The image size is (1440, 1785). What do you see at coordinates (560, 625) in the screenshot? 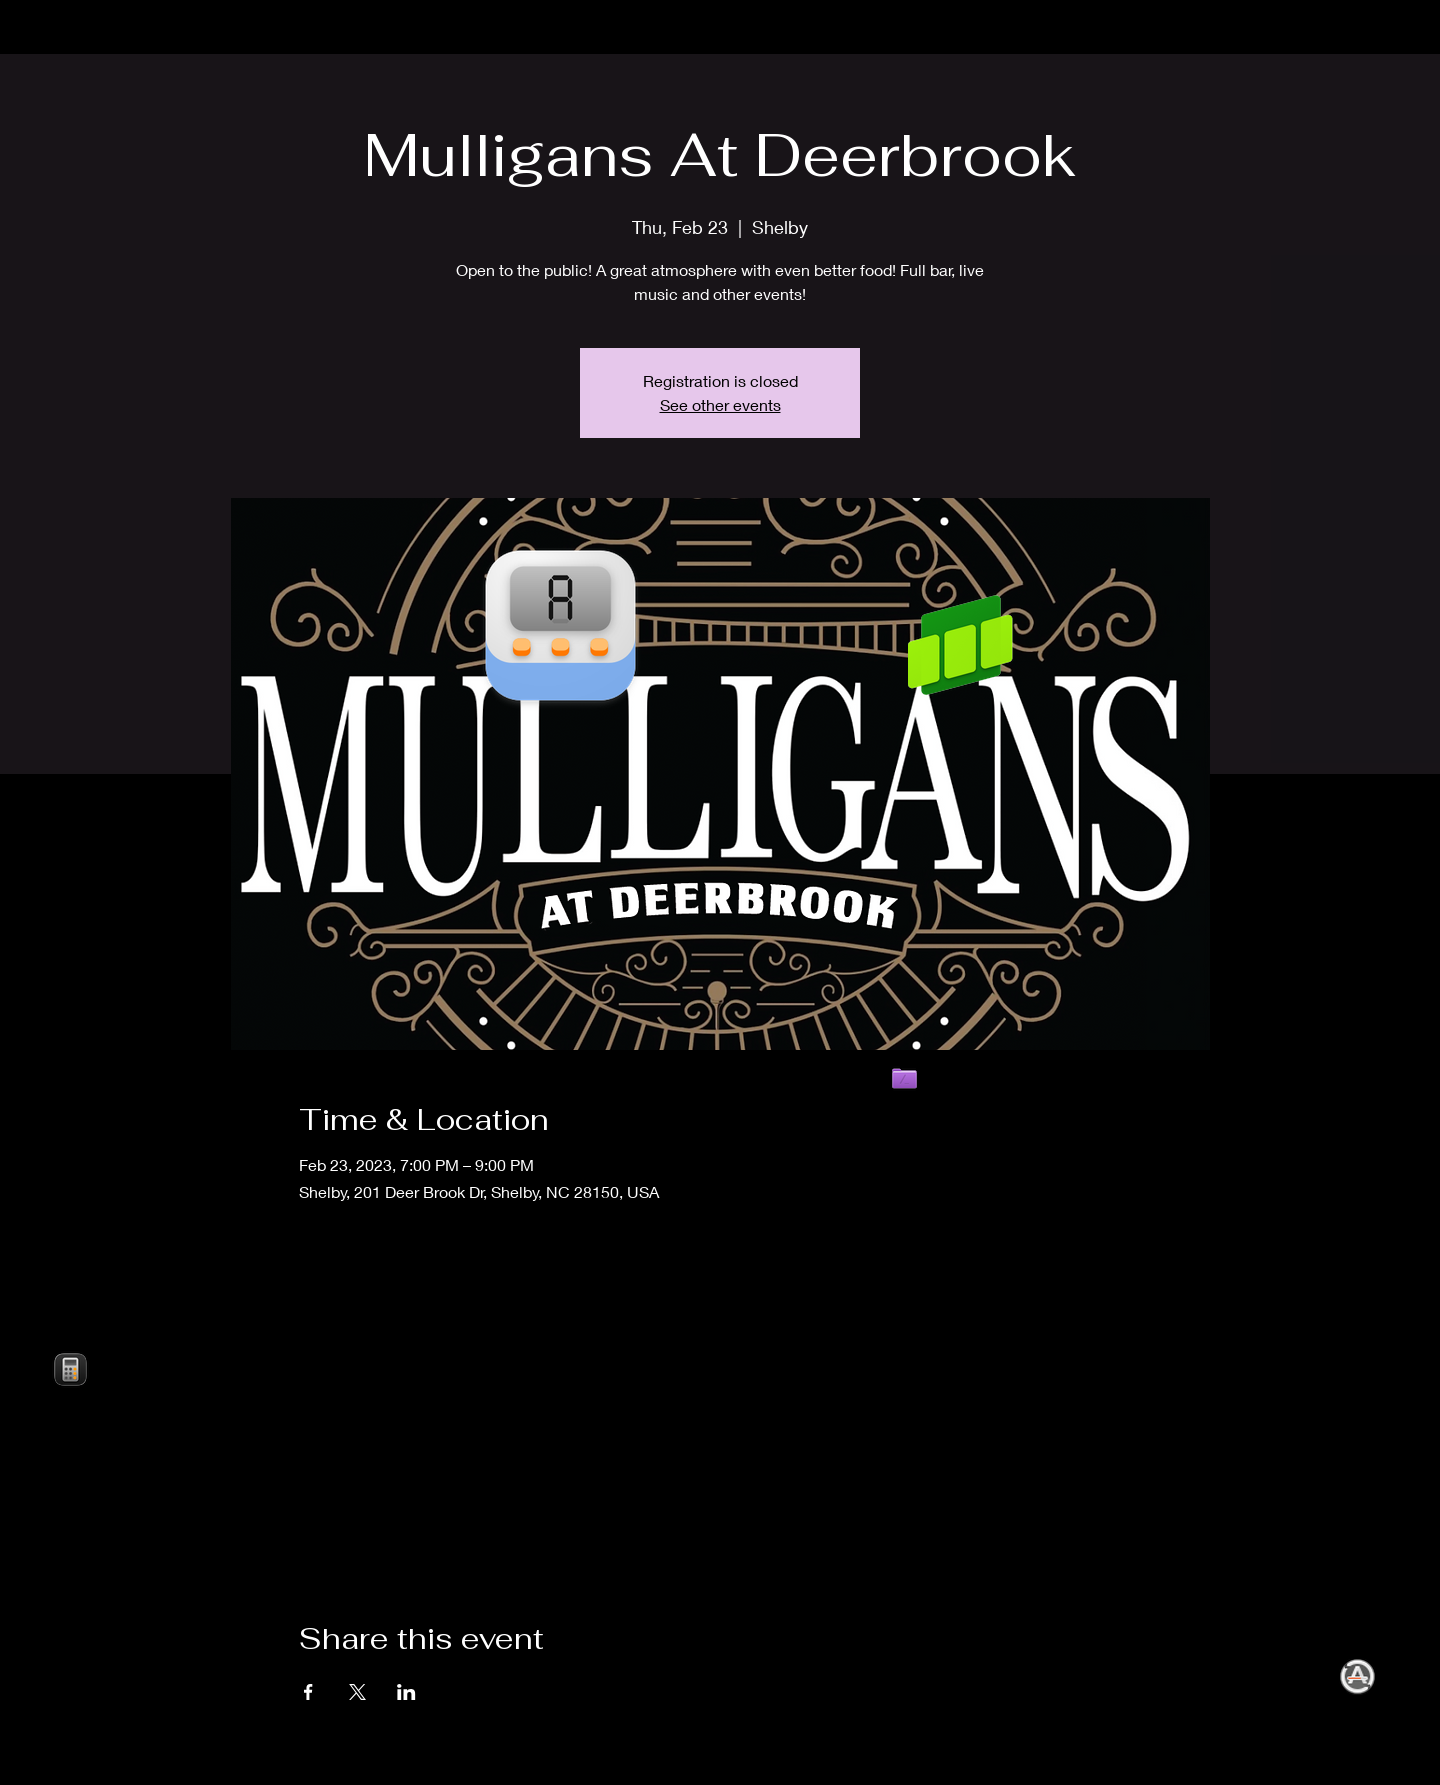
I see `open chromatic app for guitar tuning` at bounding box center [560, 625].